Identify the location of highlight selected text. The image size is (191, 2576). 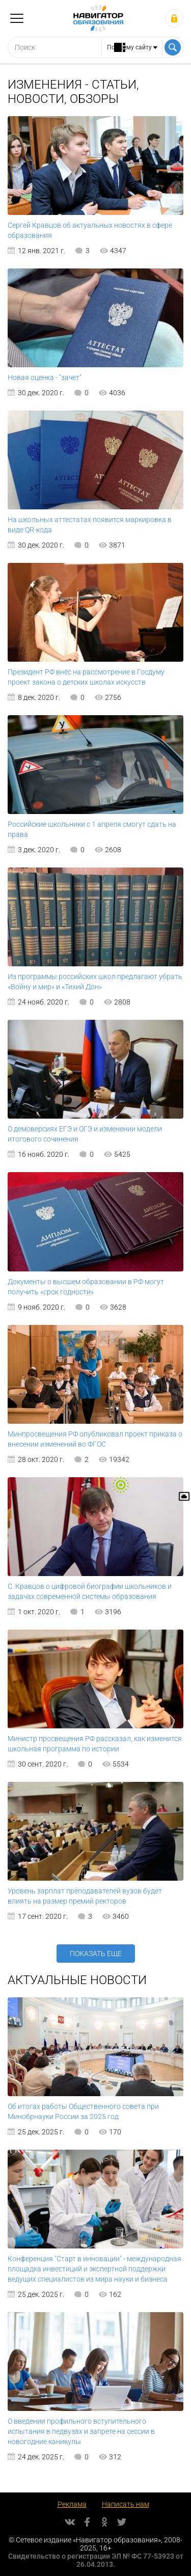
(79, 1808).